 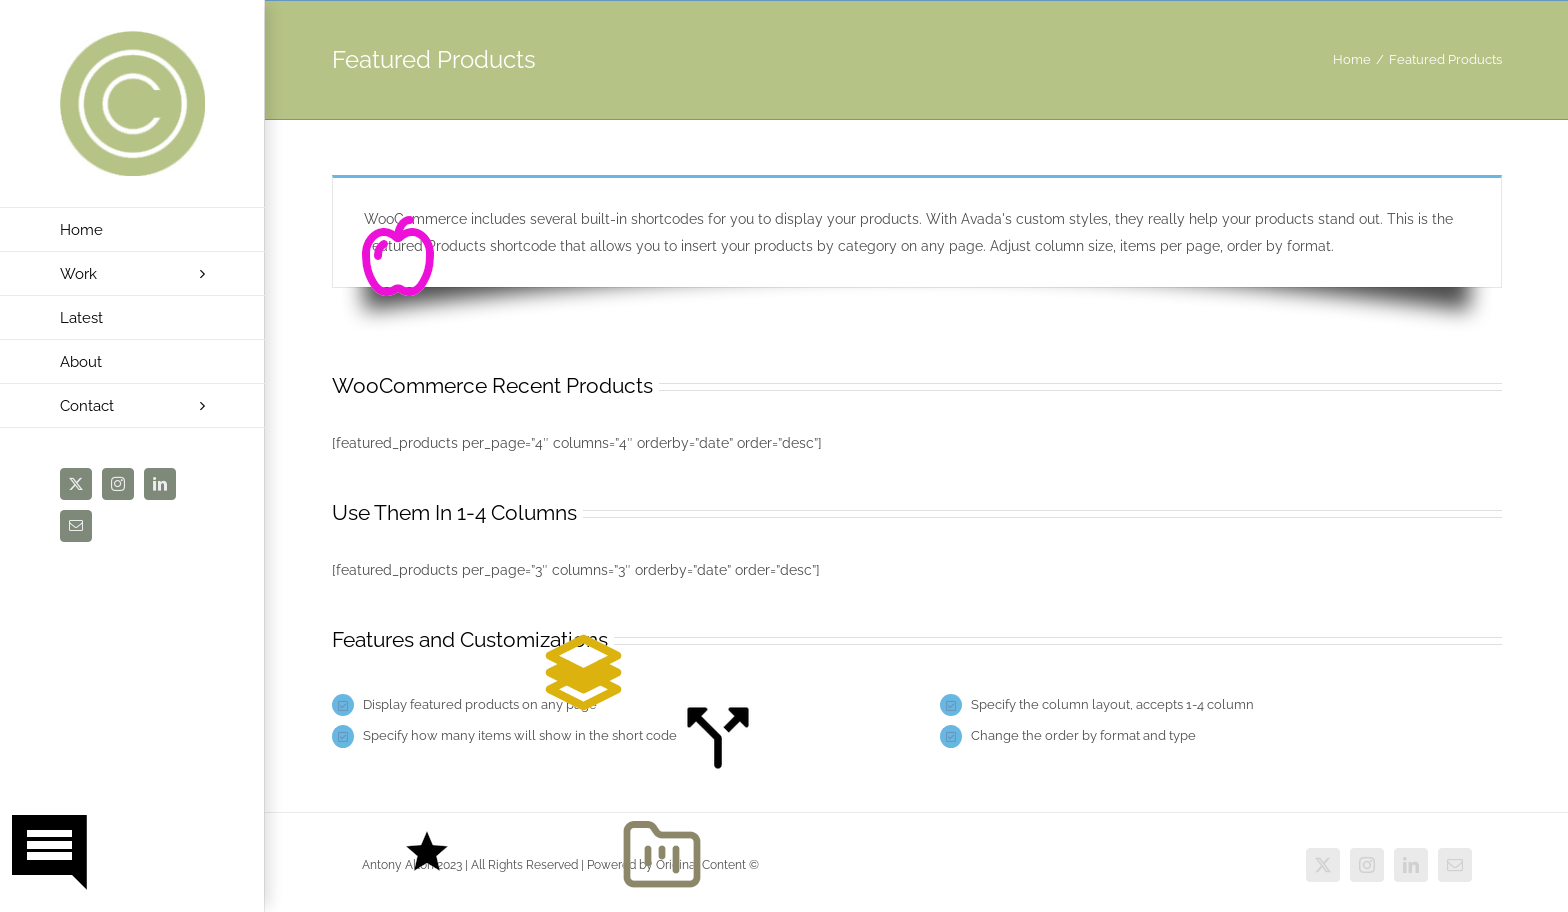 What do you see at coordinates (49, 852) in the screenshot?
I see `open comments section` at bounding box center [49, 852].